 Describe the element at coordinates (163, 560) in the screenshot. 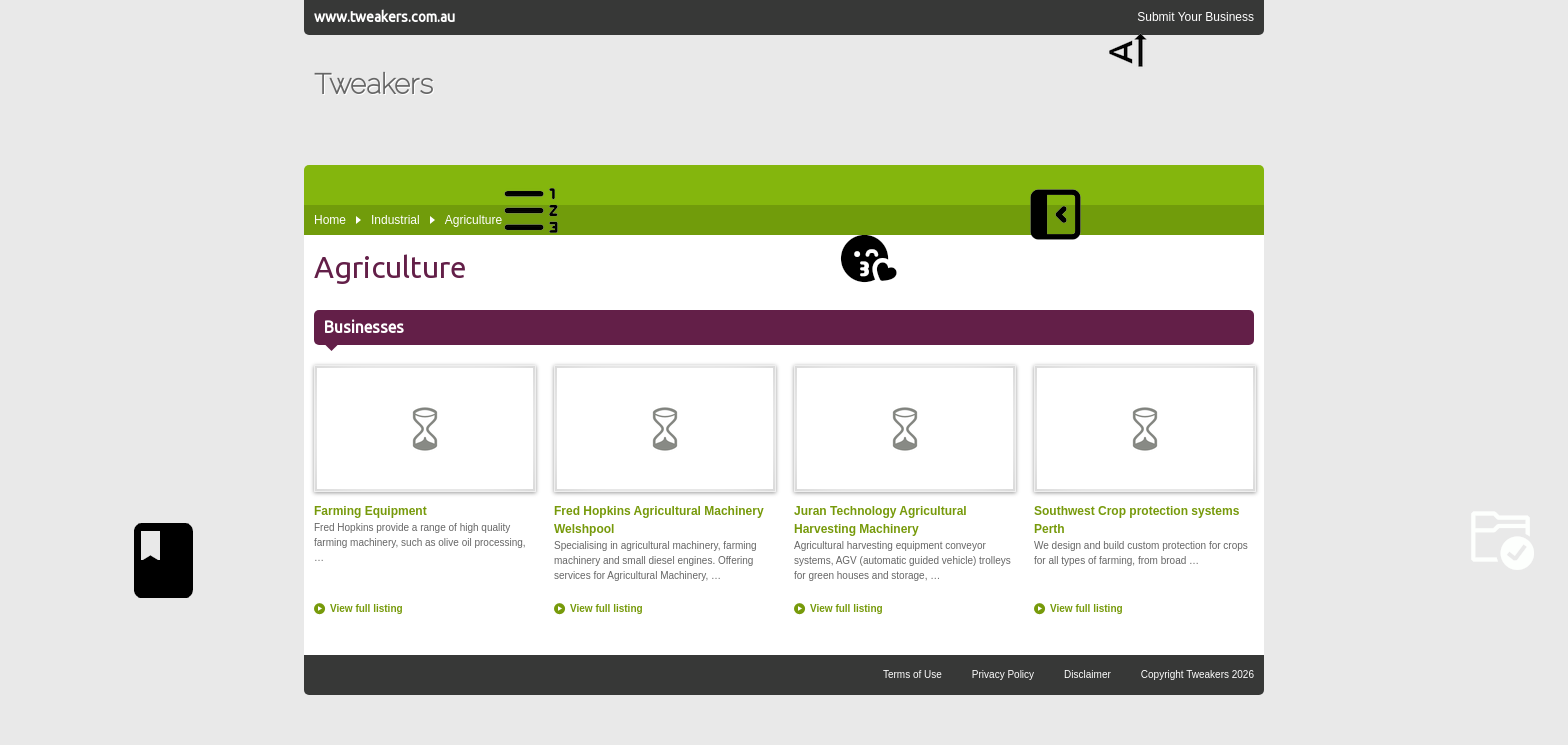

I see `access your bookmarked content` at that location.